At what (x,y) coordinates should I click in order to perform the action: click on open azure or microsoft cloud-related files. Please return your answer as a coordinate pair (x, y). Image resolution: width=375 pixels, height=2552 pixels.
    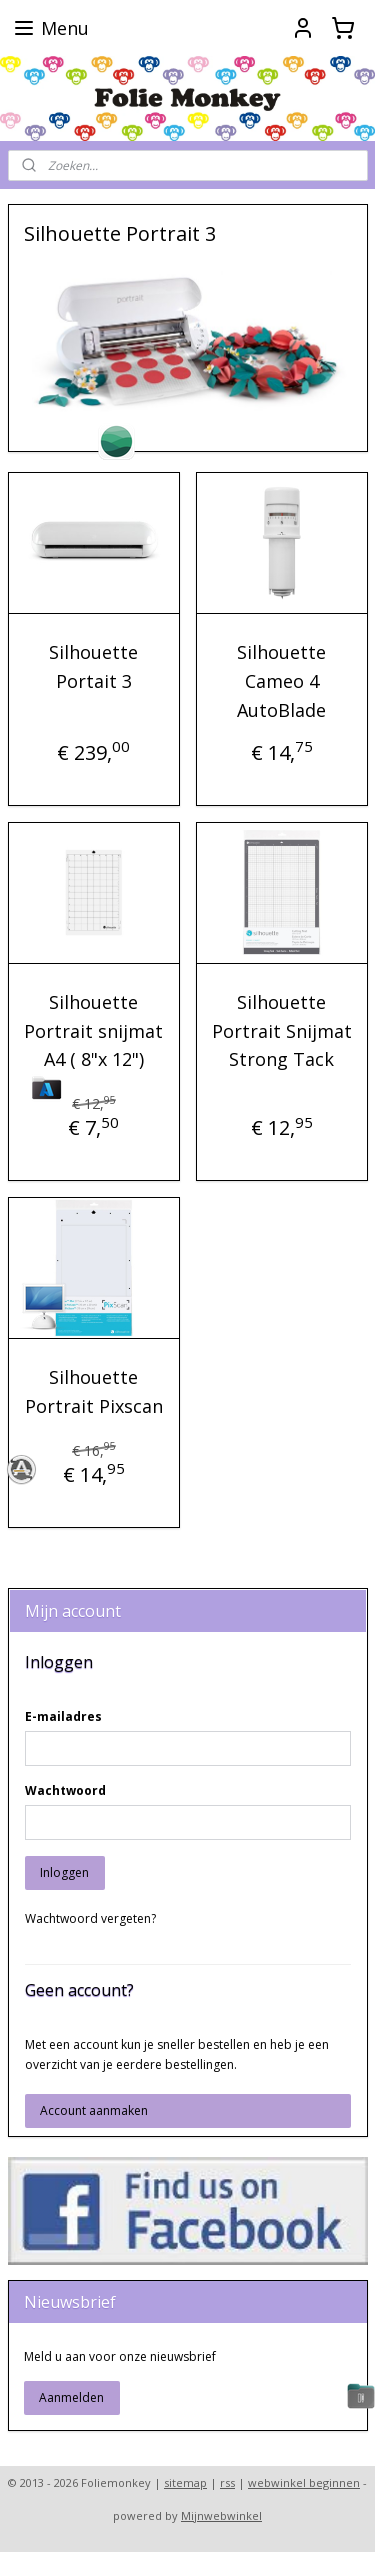
    Looking at the image, I should click on (46, 1088).